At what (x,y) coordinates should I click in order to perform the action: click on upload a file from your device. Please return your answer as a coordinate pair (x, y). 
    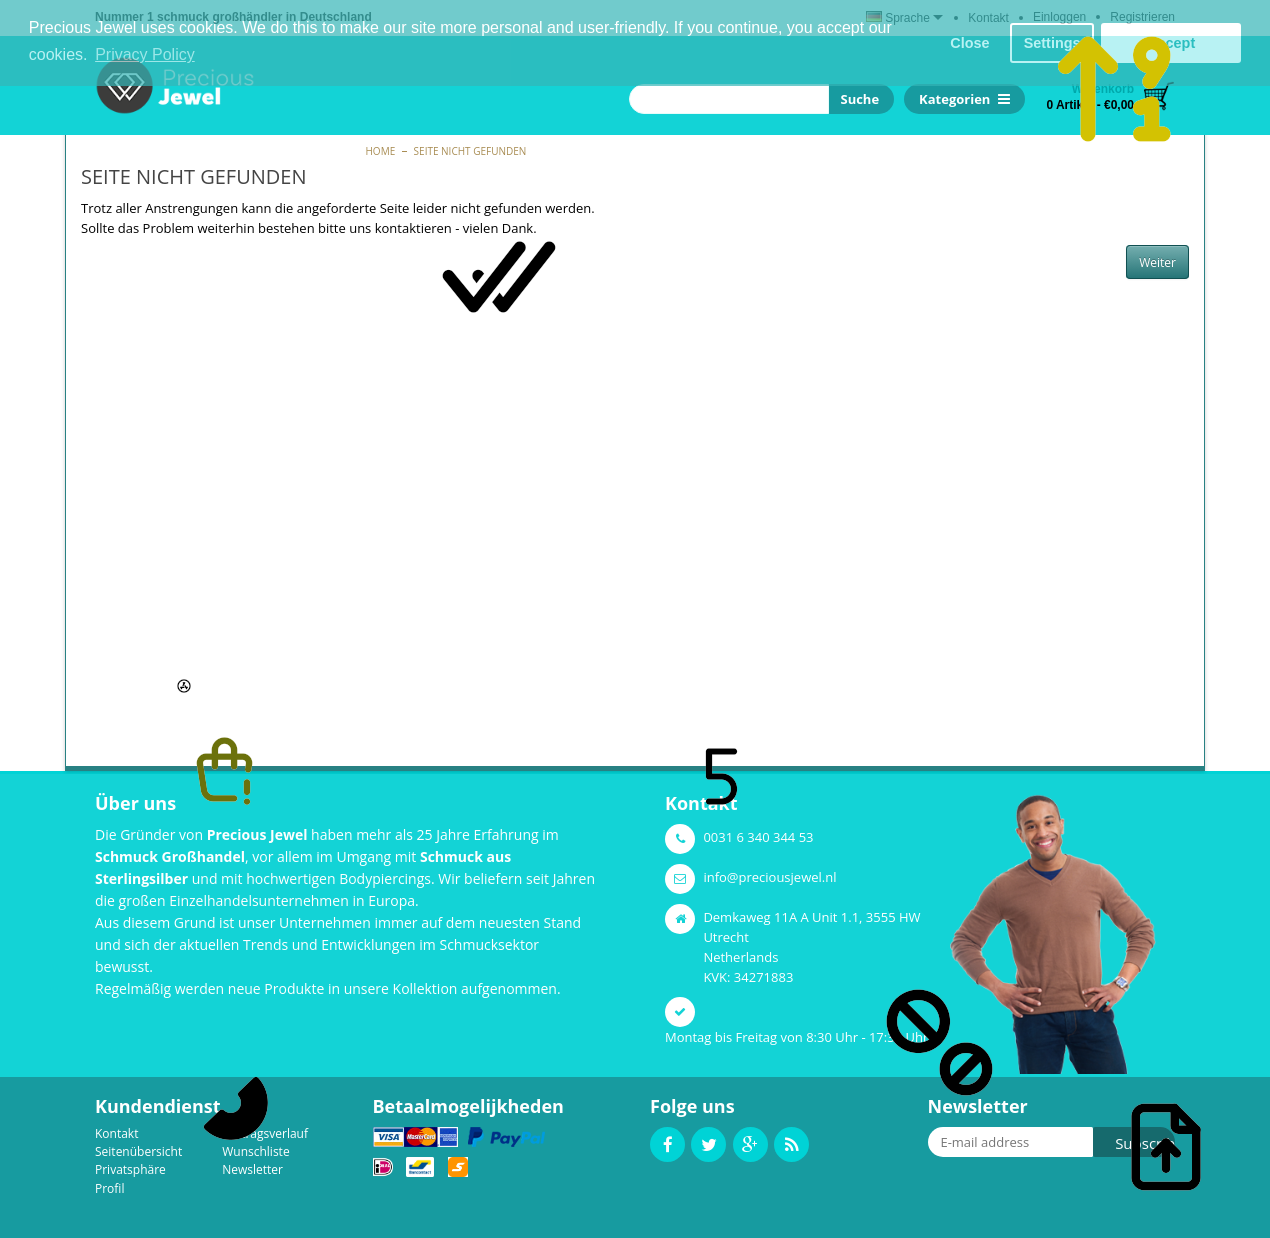
    Looking at the image, I should click on (1166, 1147).